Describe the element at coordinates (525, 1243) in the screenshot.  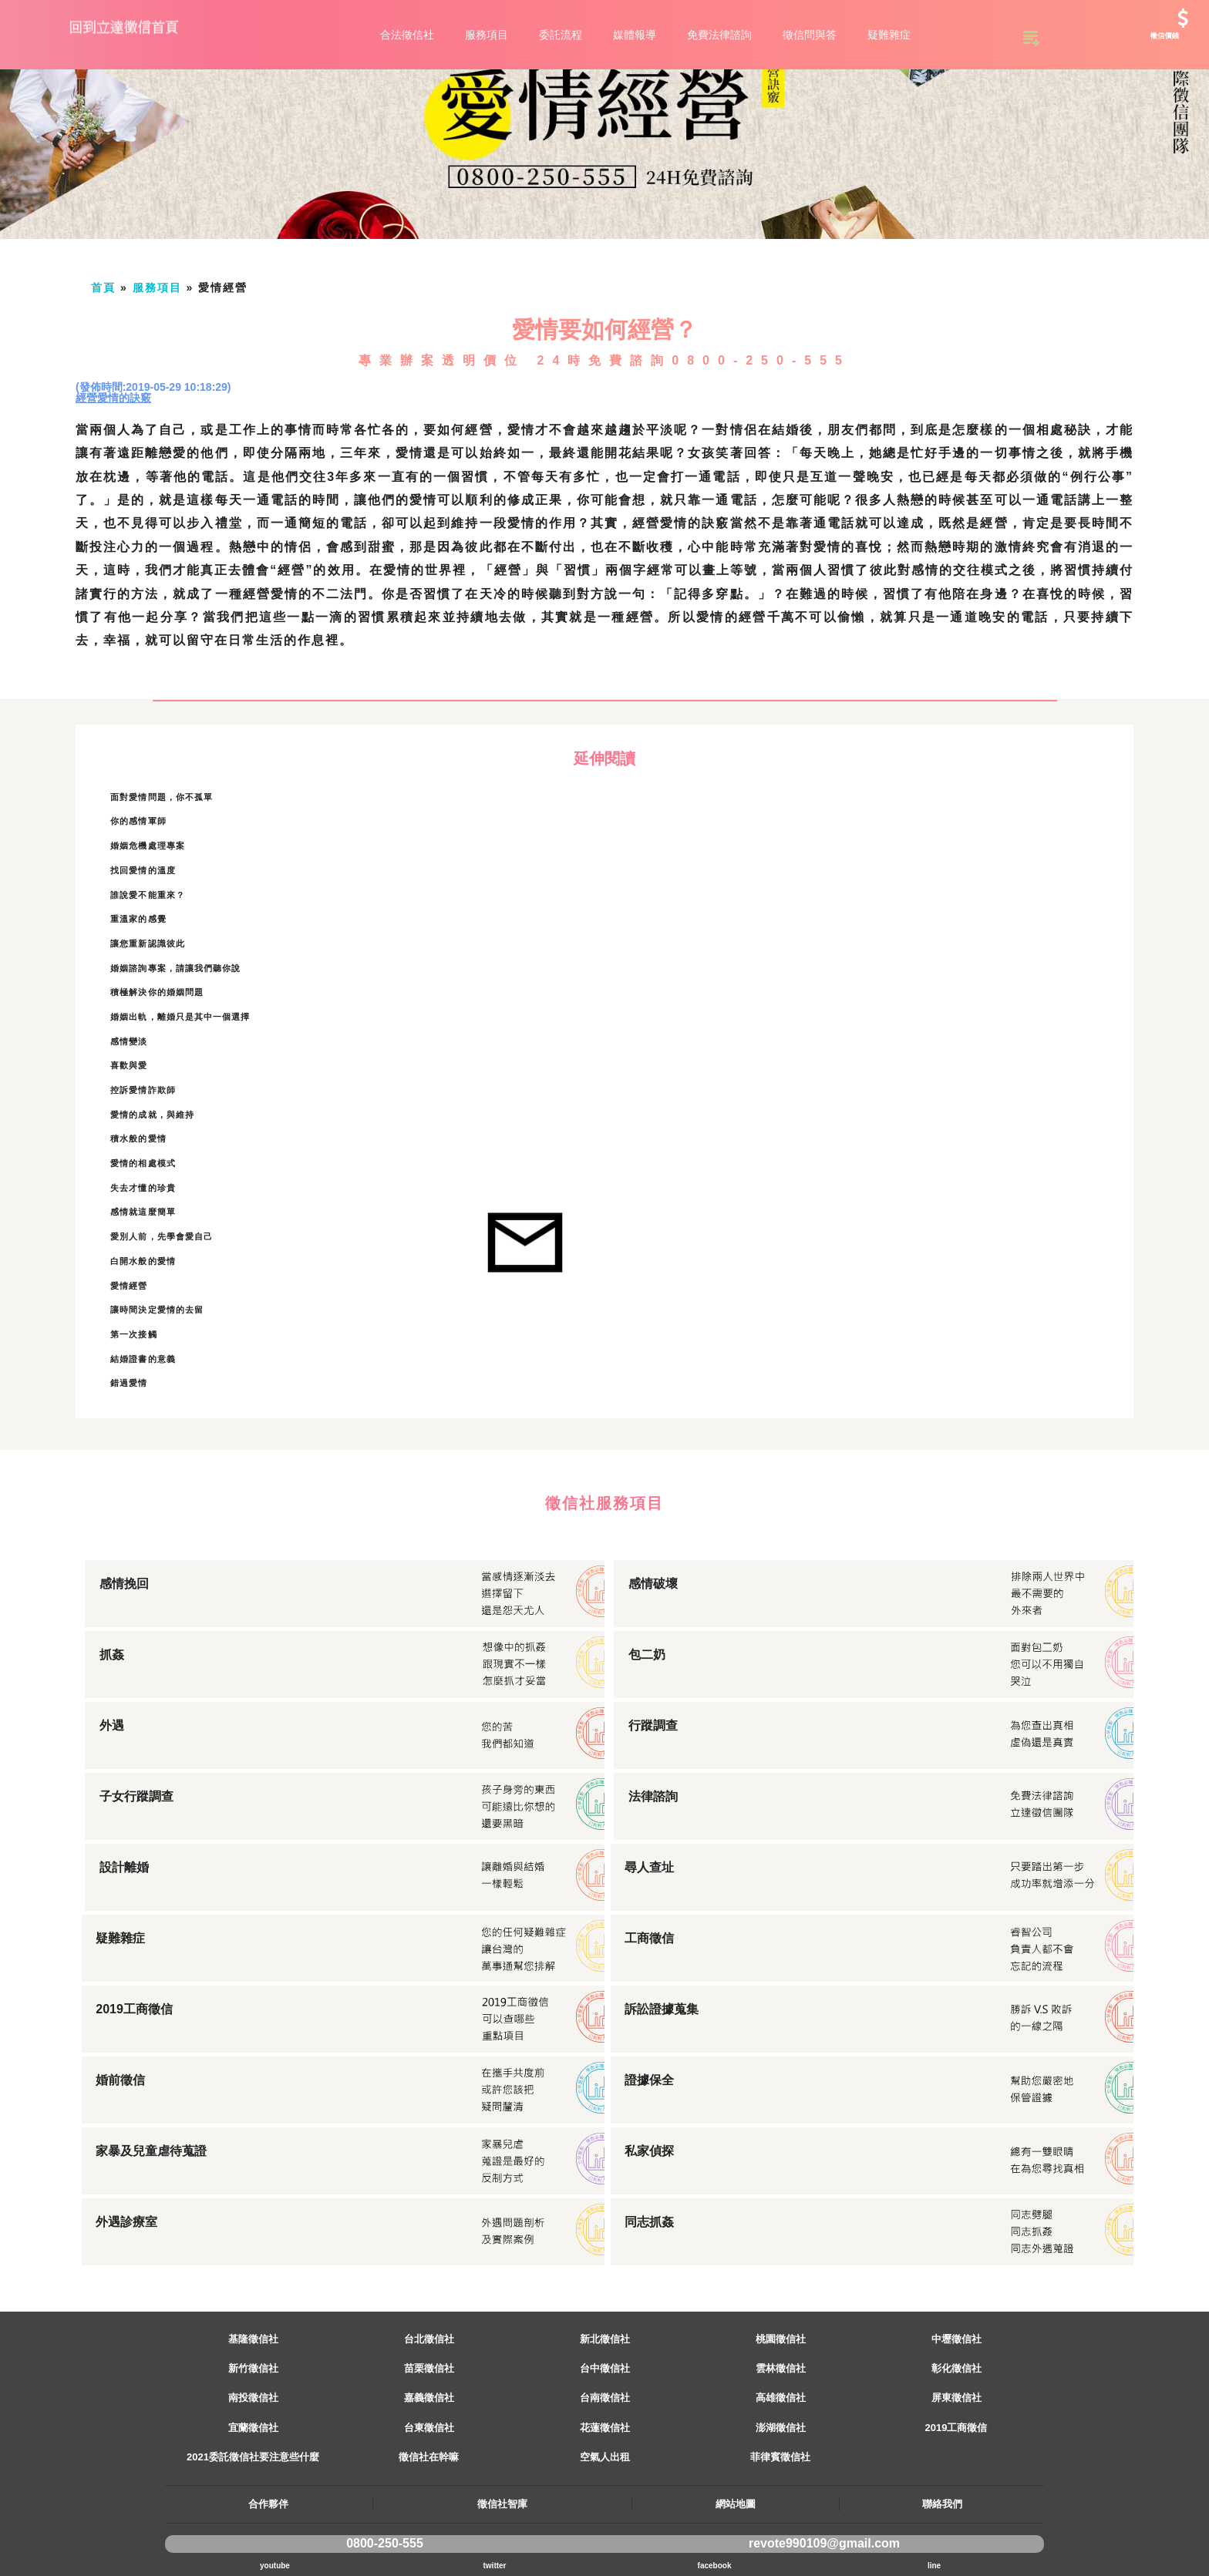
I see `open your email inbox` at that location.